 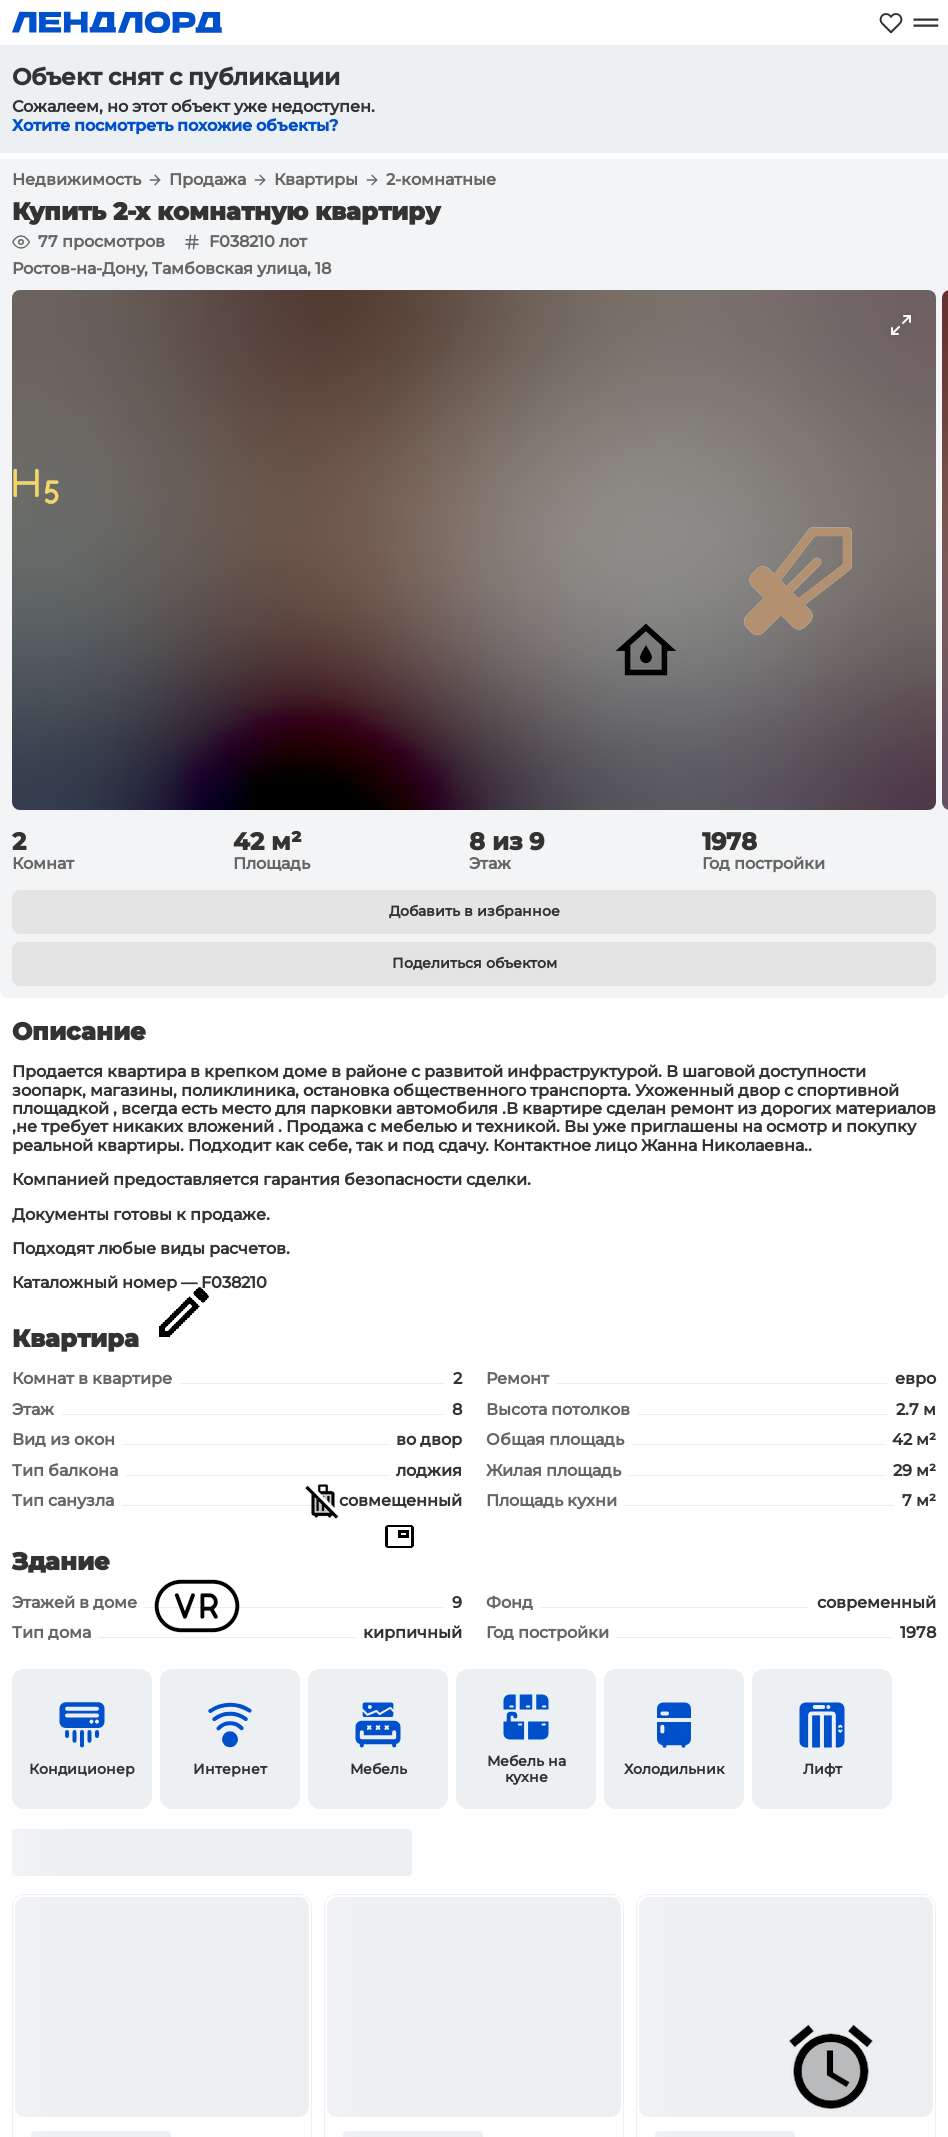 I want to click on enable picture-in-picture mode, so click(x=399, y=1536).